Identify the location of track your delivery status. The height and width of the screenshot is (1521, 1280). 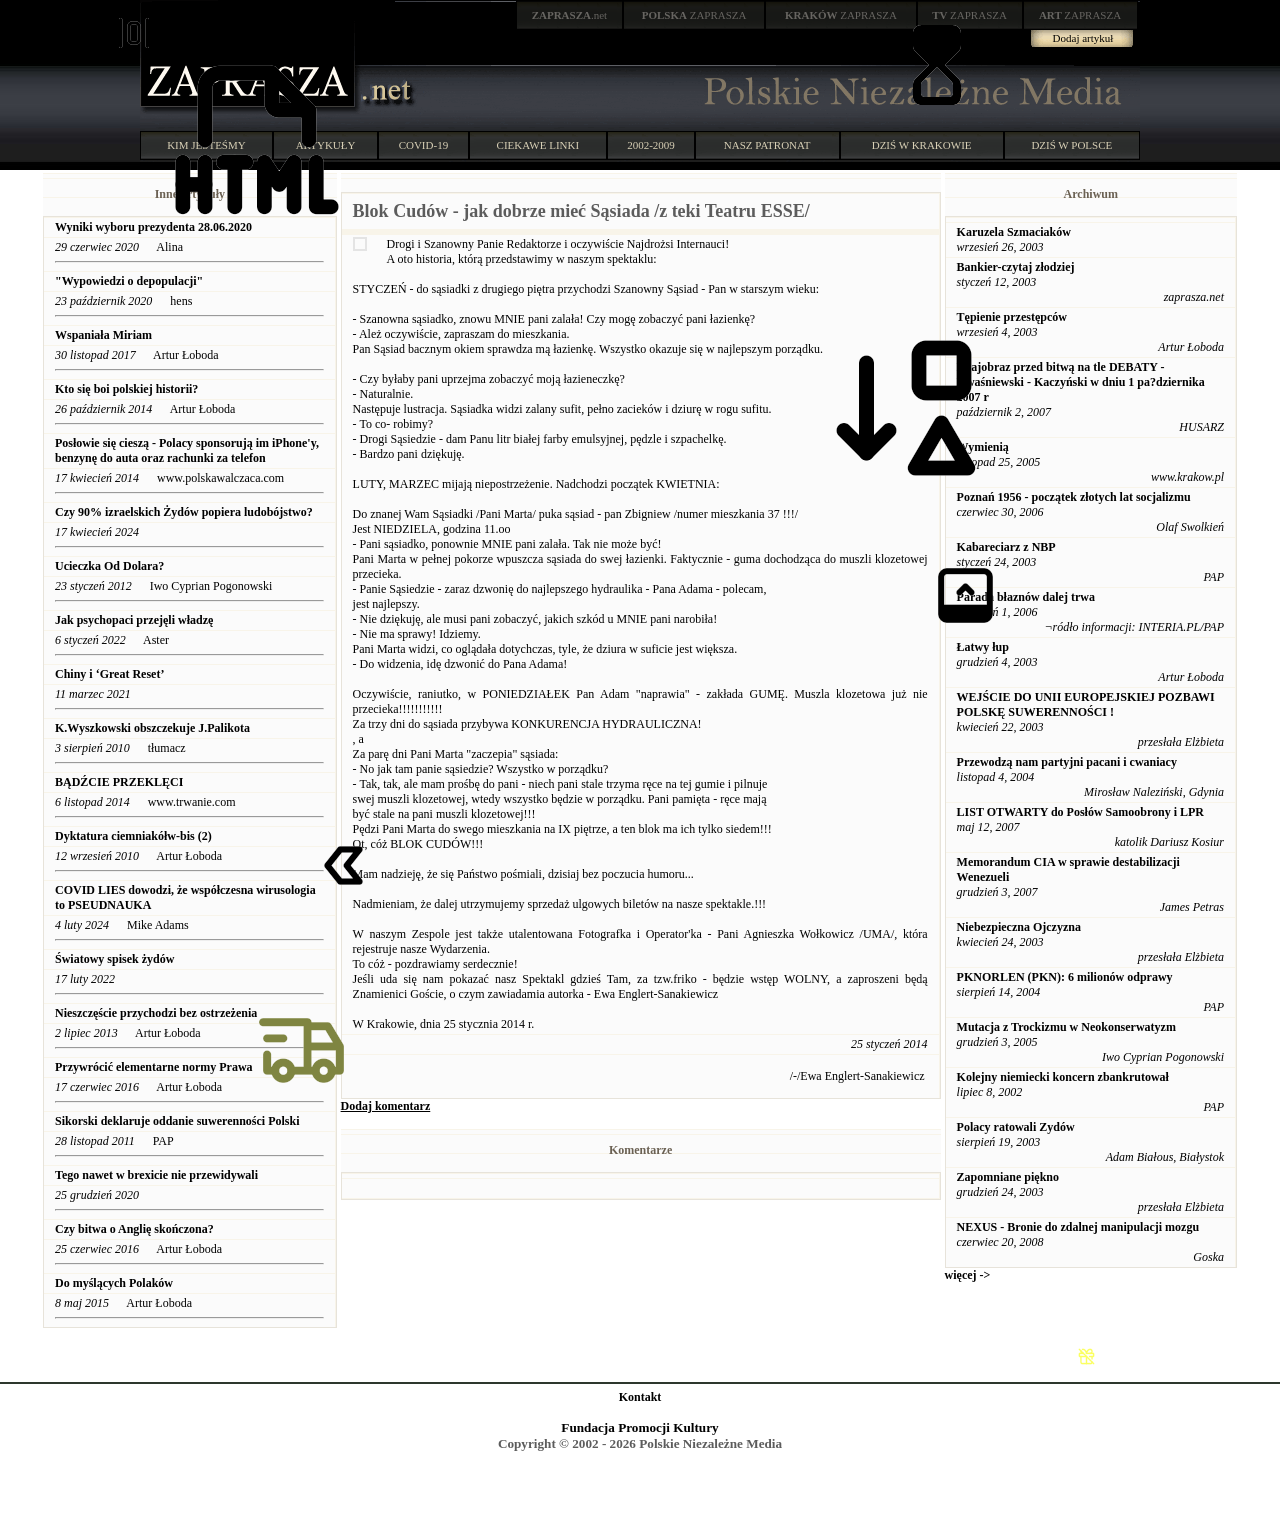
(303, 1050).